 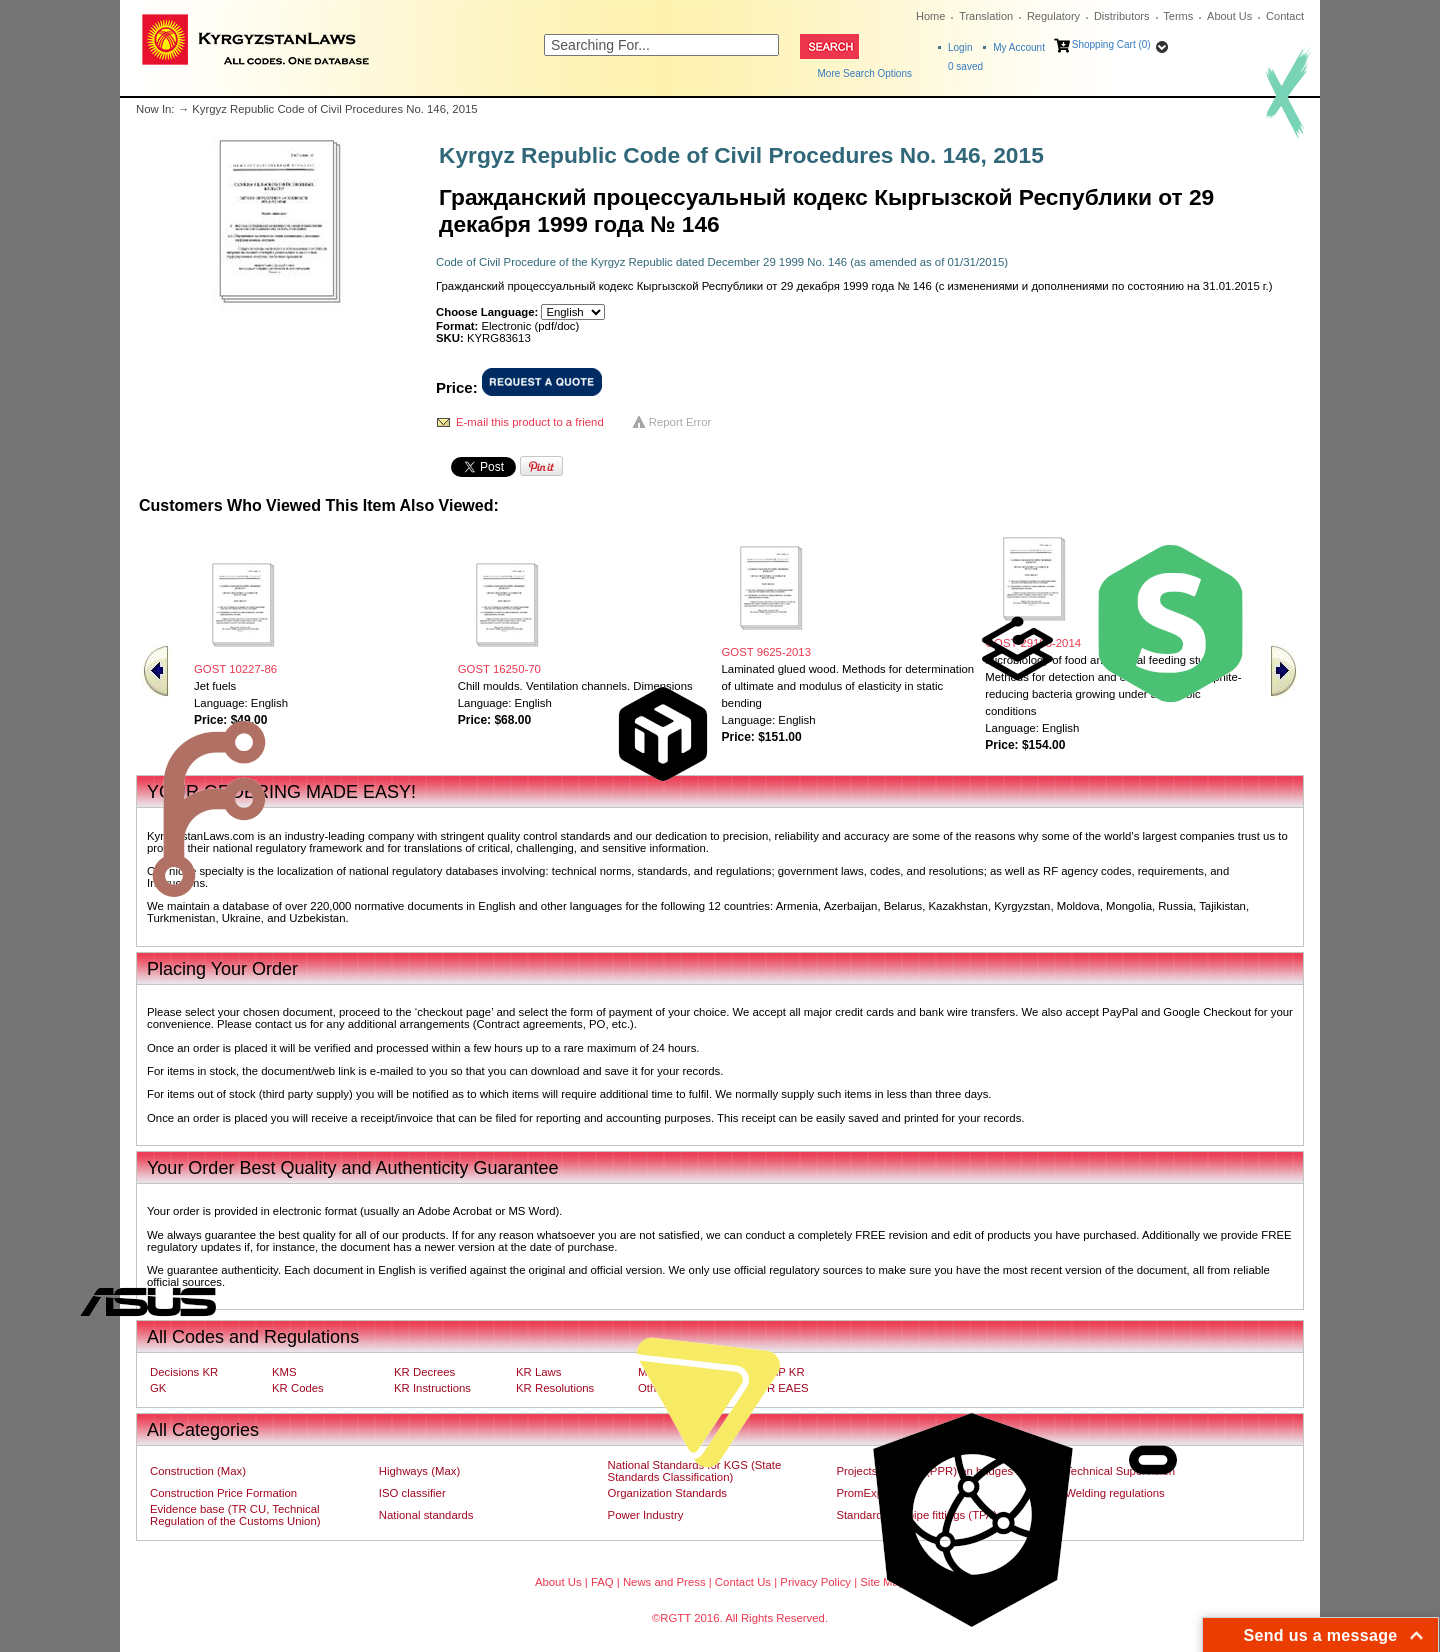 I want to click on open forgejo git repository, so click(x=209, y=809).